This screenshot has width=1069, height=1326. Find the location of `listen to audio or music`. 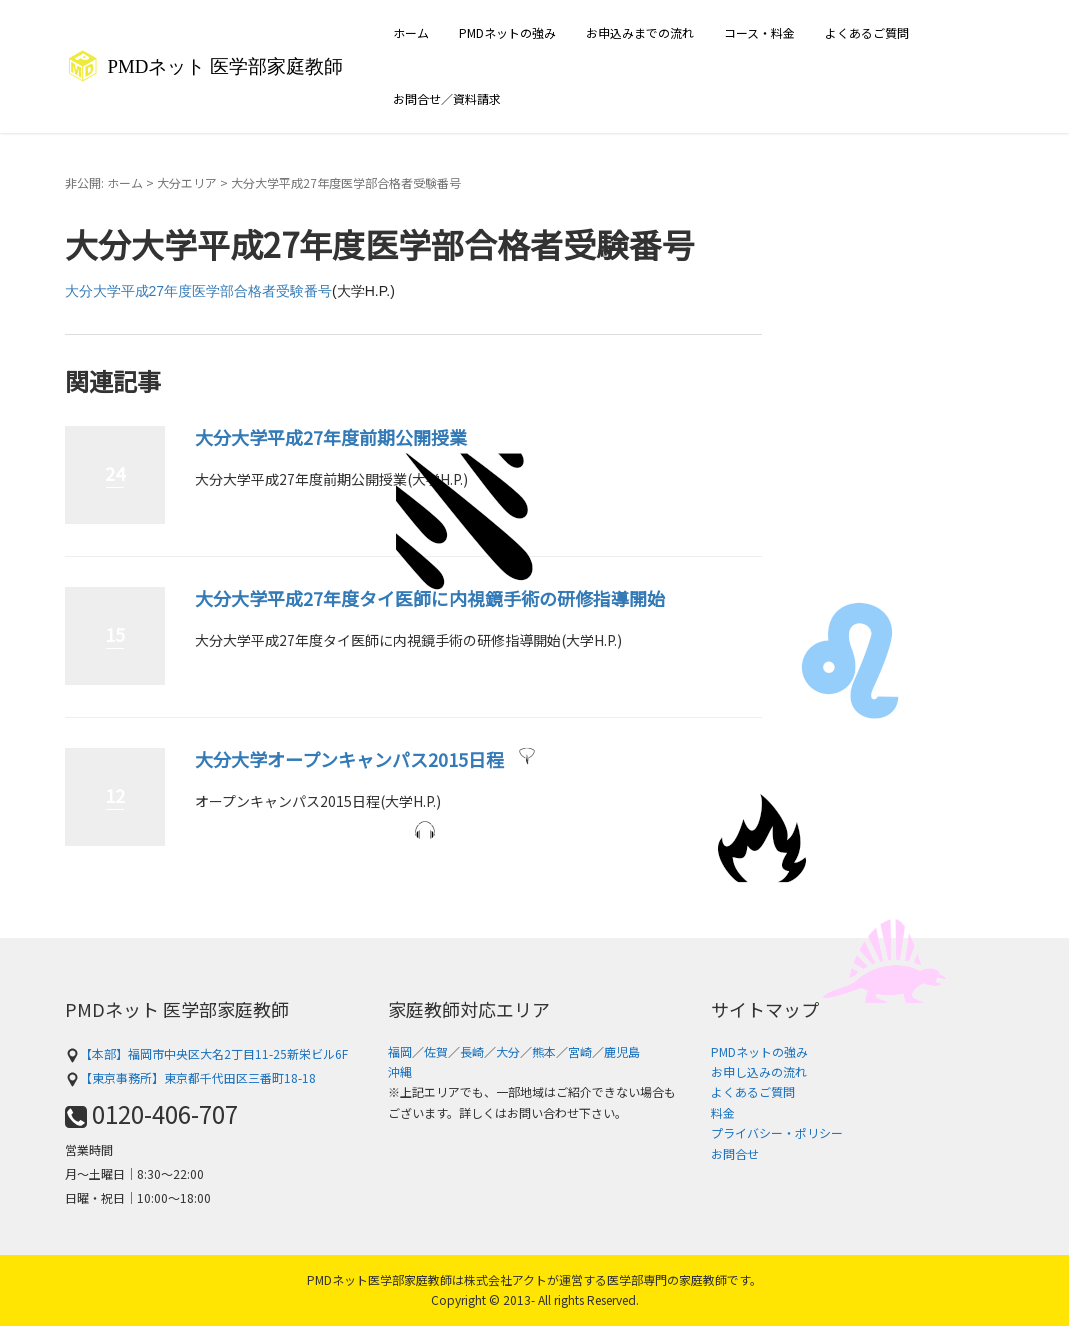

listen to audio or music is located at coordinates (425, 830).